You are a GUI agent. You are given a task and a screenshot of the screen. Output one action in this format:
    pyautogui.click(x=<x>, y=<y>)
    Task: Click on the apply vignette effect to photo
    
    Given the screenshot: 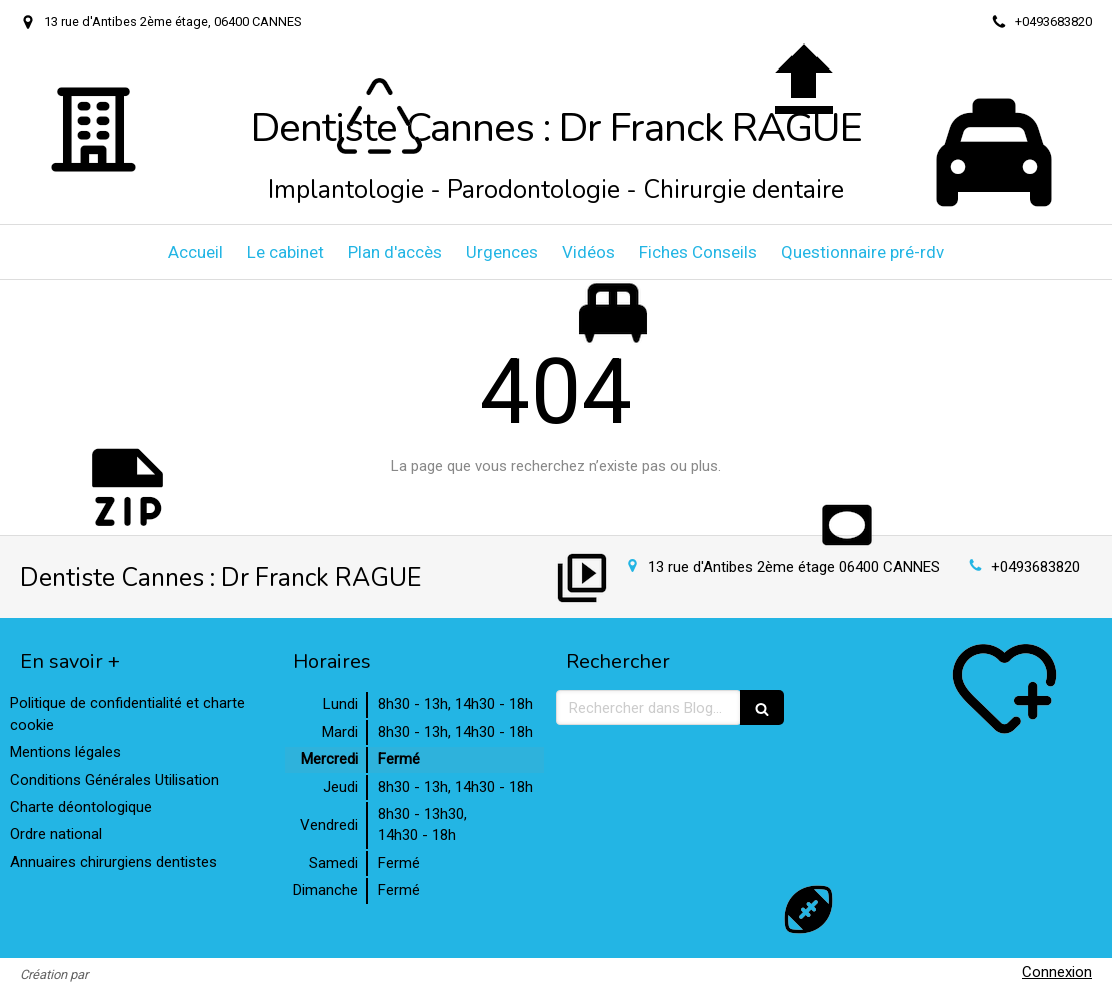 What is the action you would take?
    pyautogui.click(x=847, y=525)
    